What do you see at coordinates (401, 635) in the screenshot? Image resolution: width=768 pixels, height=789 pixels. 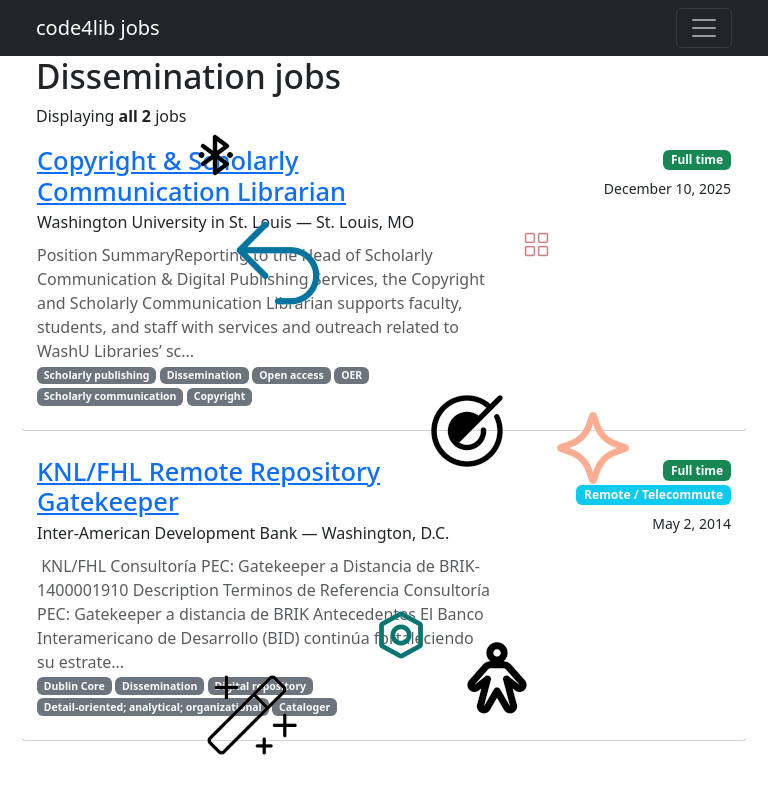 I see `access settings or configuration options` at bounding box center [401, 635].